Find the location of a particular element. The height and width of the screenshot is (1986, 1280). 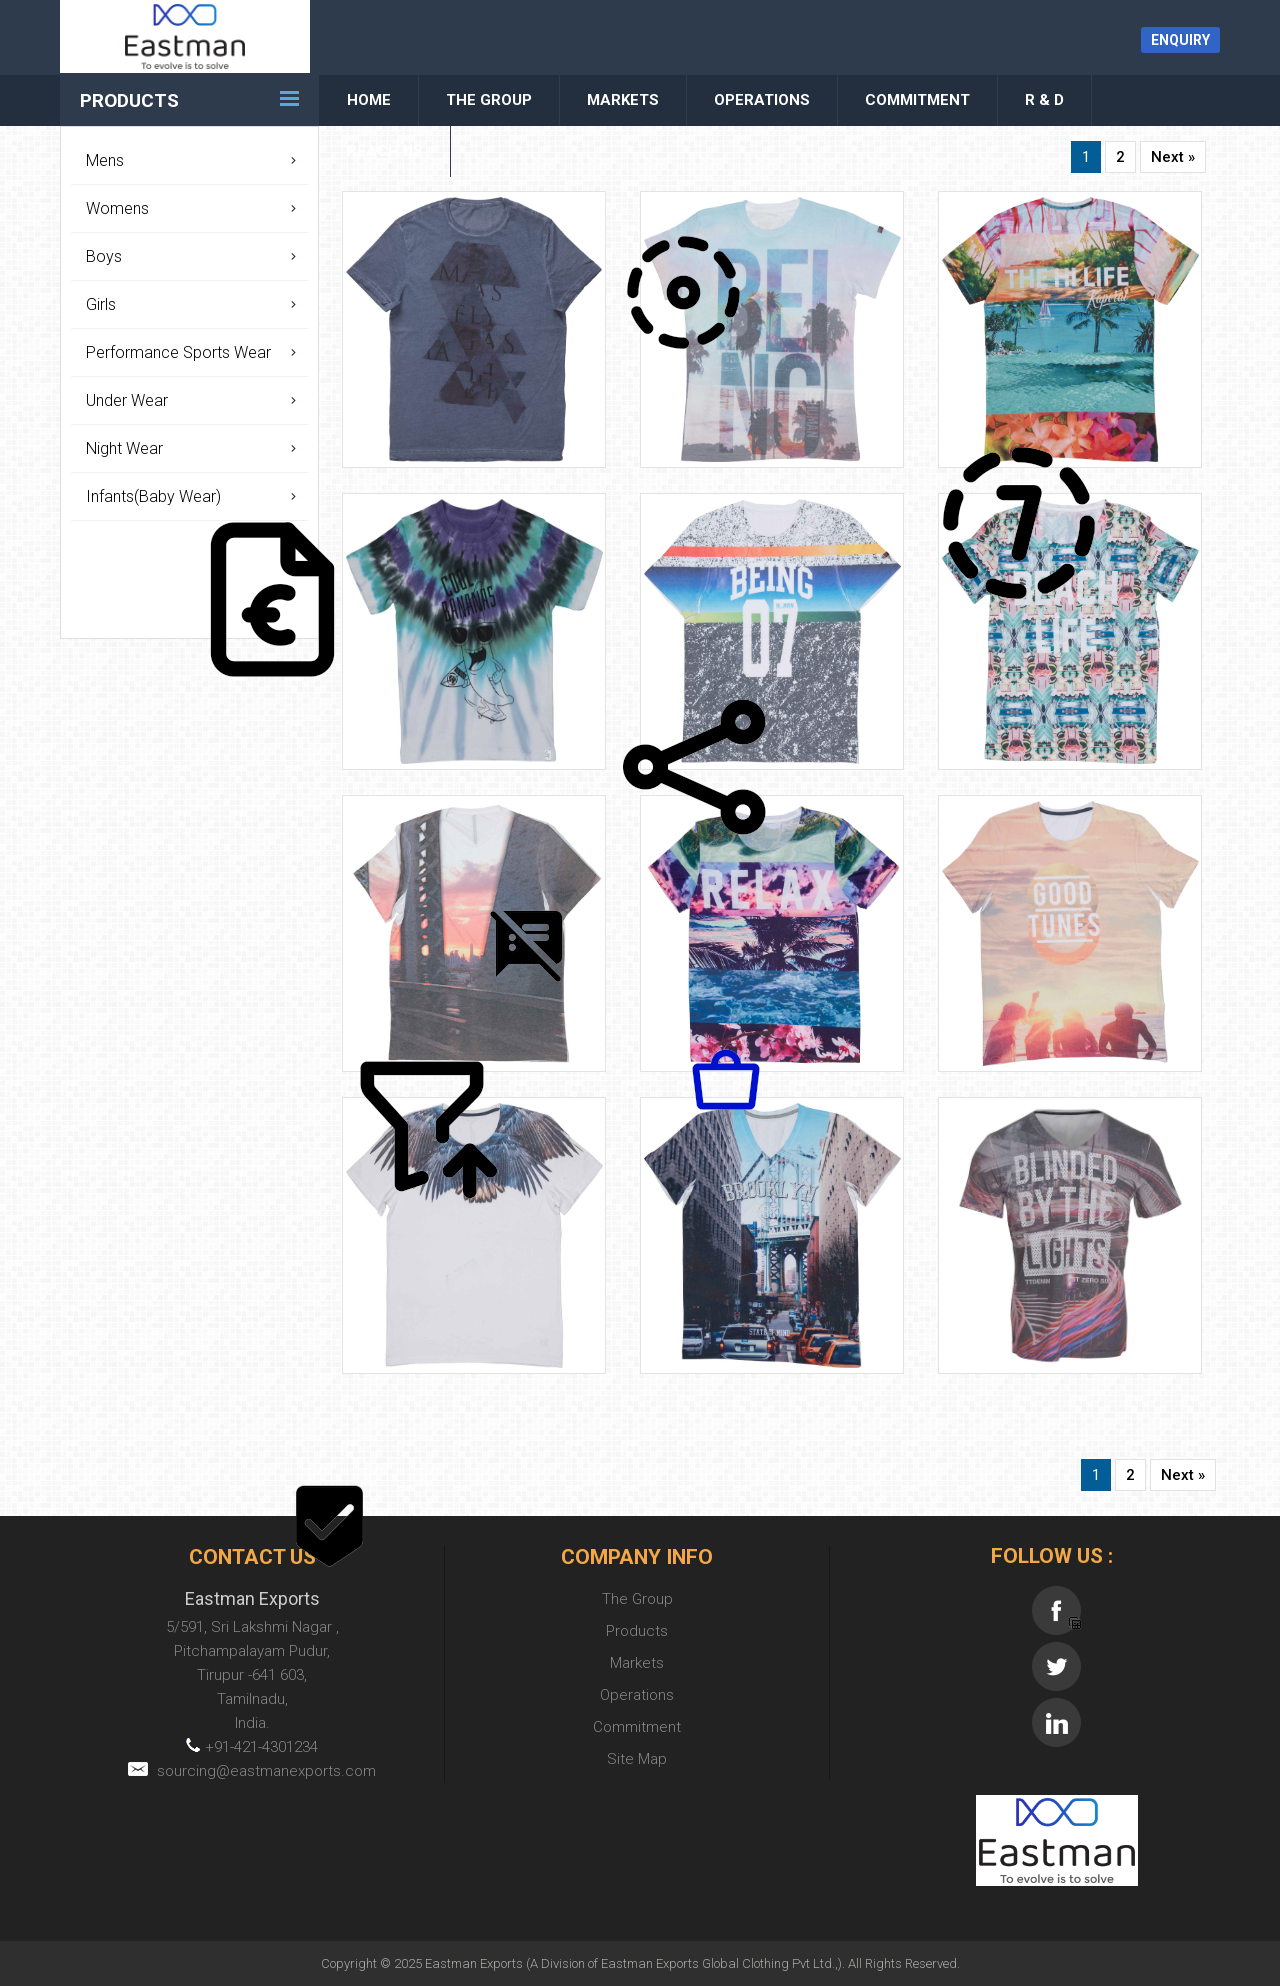

view euro currency document is located at coordinates (272, 599).